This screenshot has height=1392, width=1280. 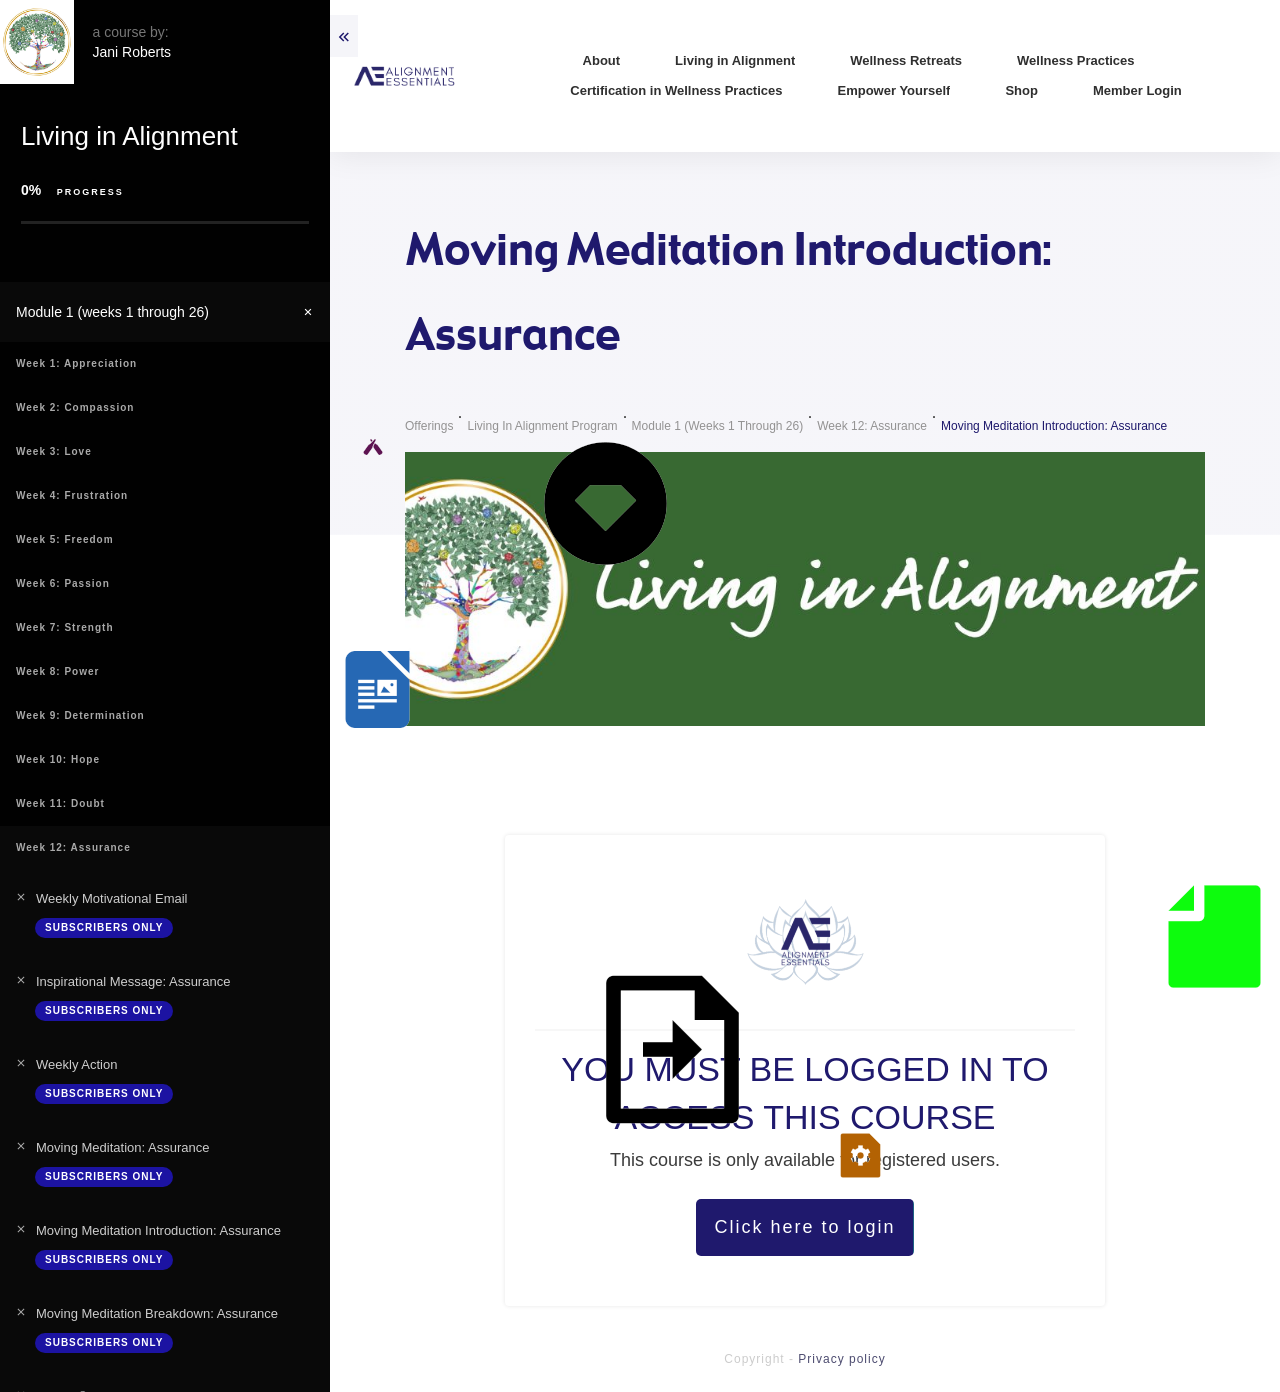 I want to click on transfer or export a file, so click(x=672, y=1049).